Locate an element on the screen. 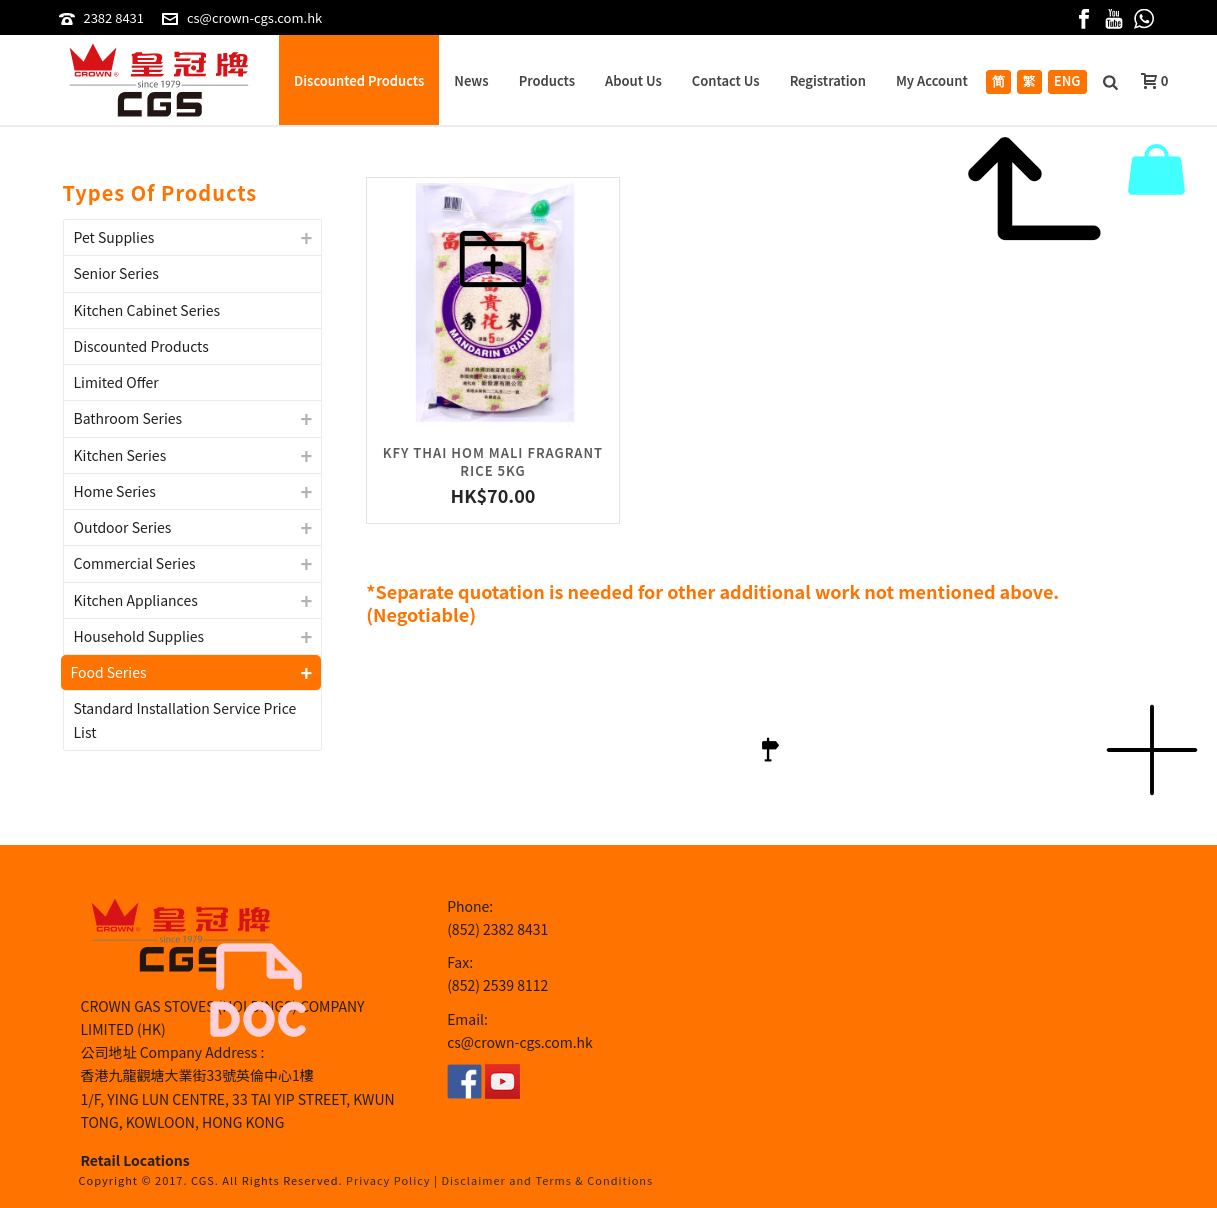 The image size is (1217, 1208). add a new item is located at coordinates (1152, 750).